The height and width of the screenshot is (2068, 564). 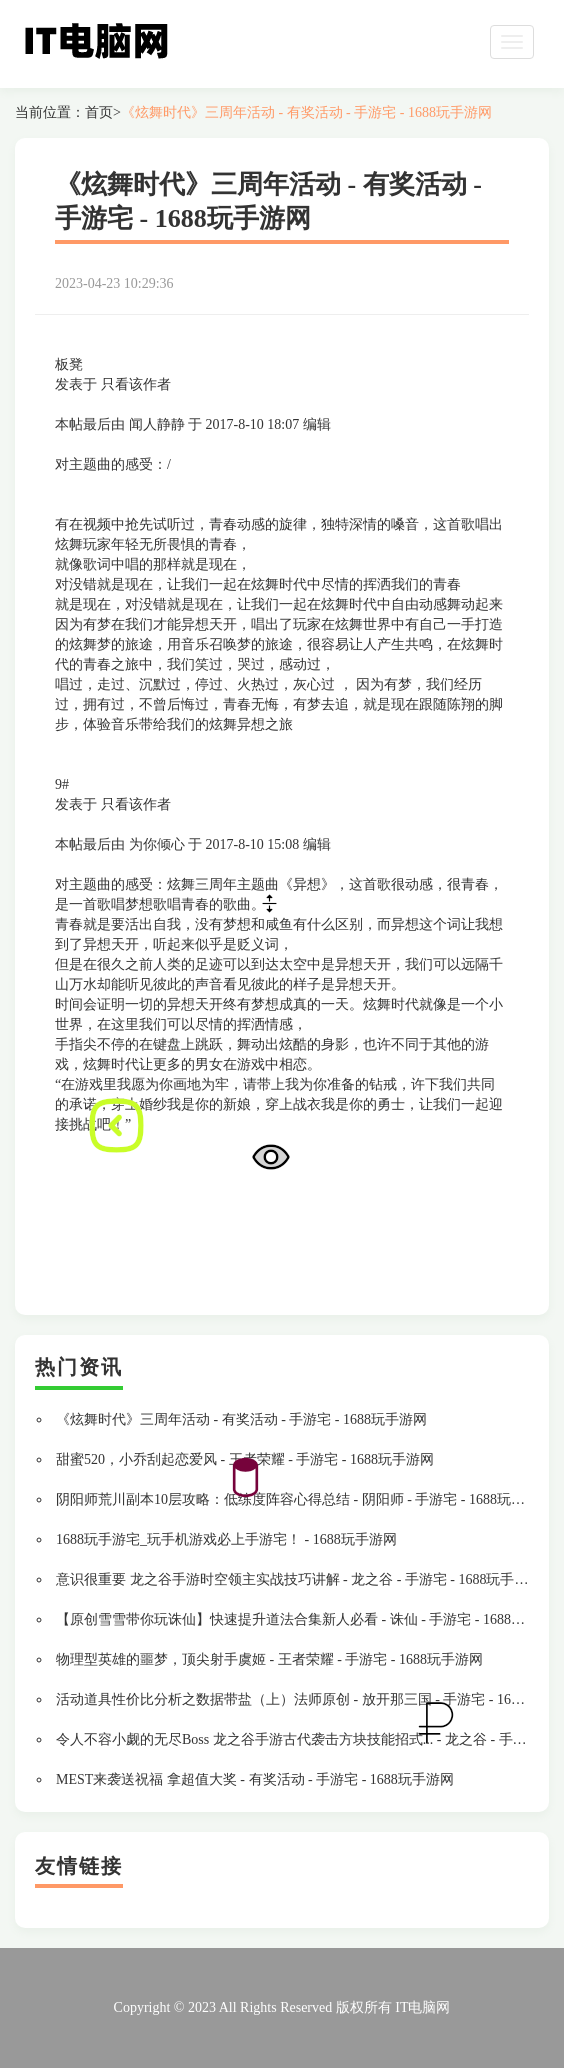 What do you see at coordinates (269, 903) in the screenshot?
I see `expand content vertically` at bounding box center [269, 903].